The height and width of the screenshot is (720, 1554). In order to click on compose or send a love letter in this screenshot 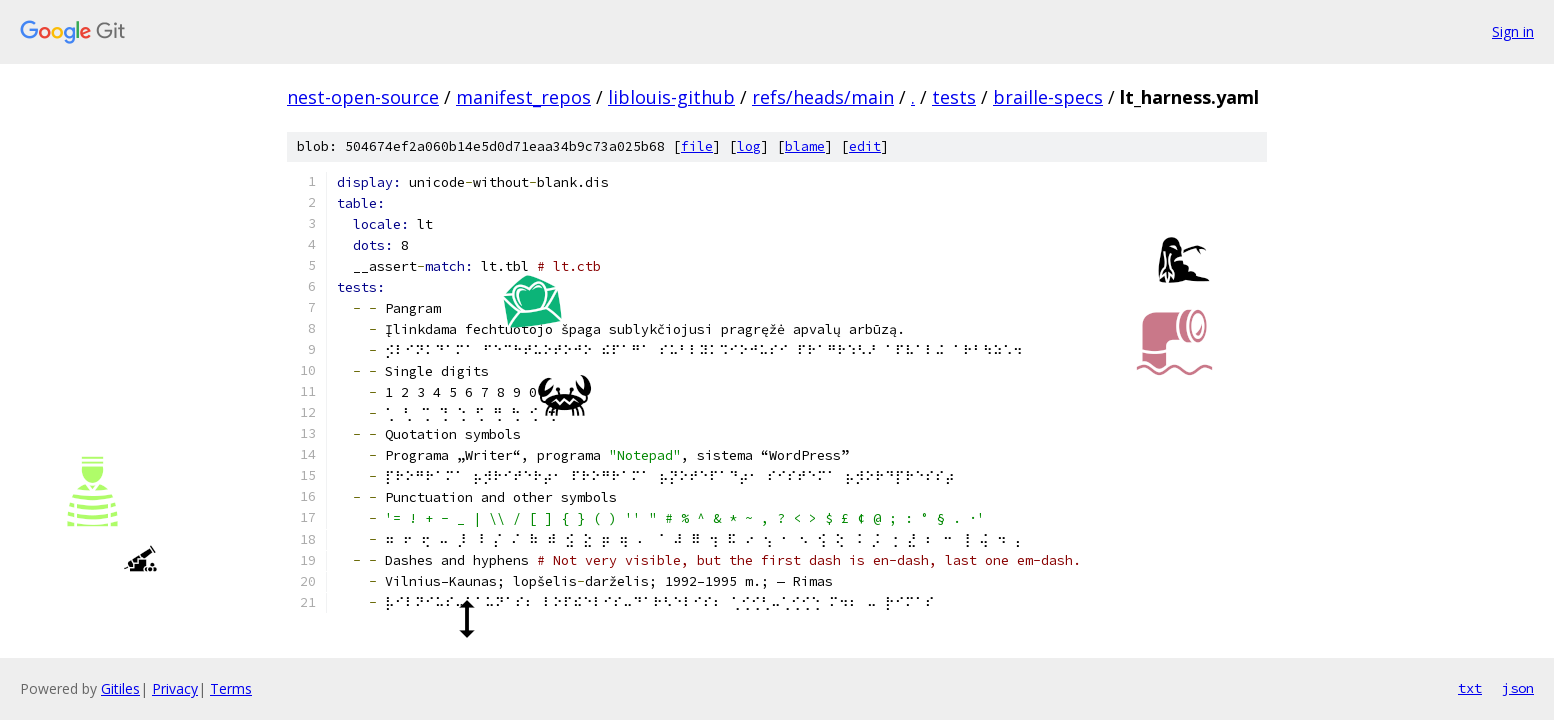, I will do `click(532, 301)`.